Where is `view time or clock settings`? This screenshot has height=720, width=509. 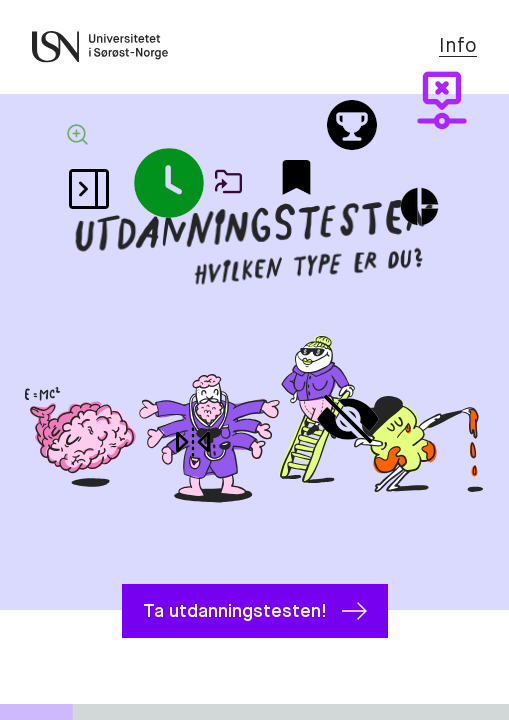 view time or clock settings is located at coordinates (169, 183).